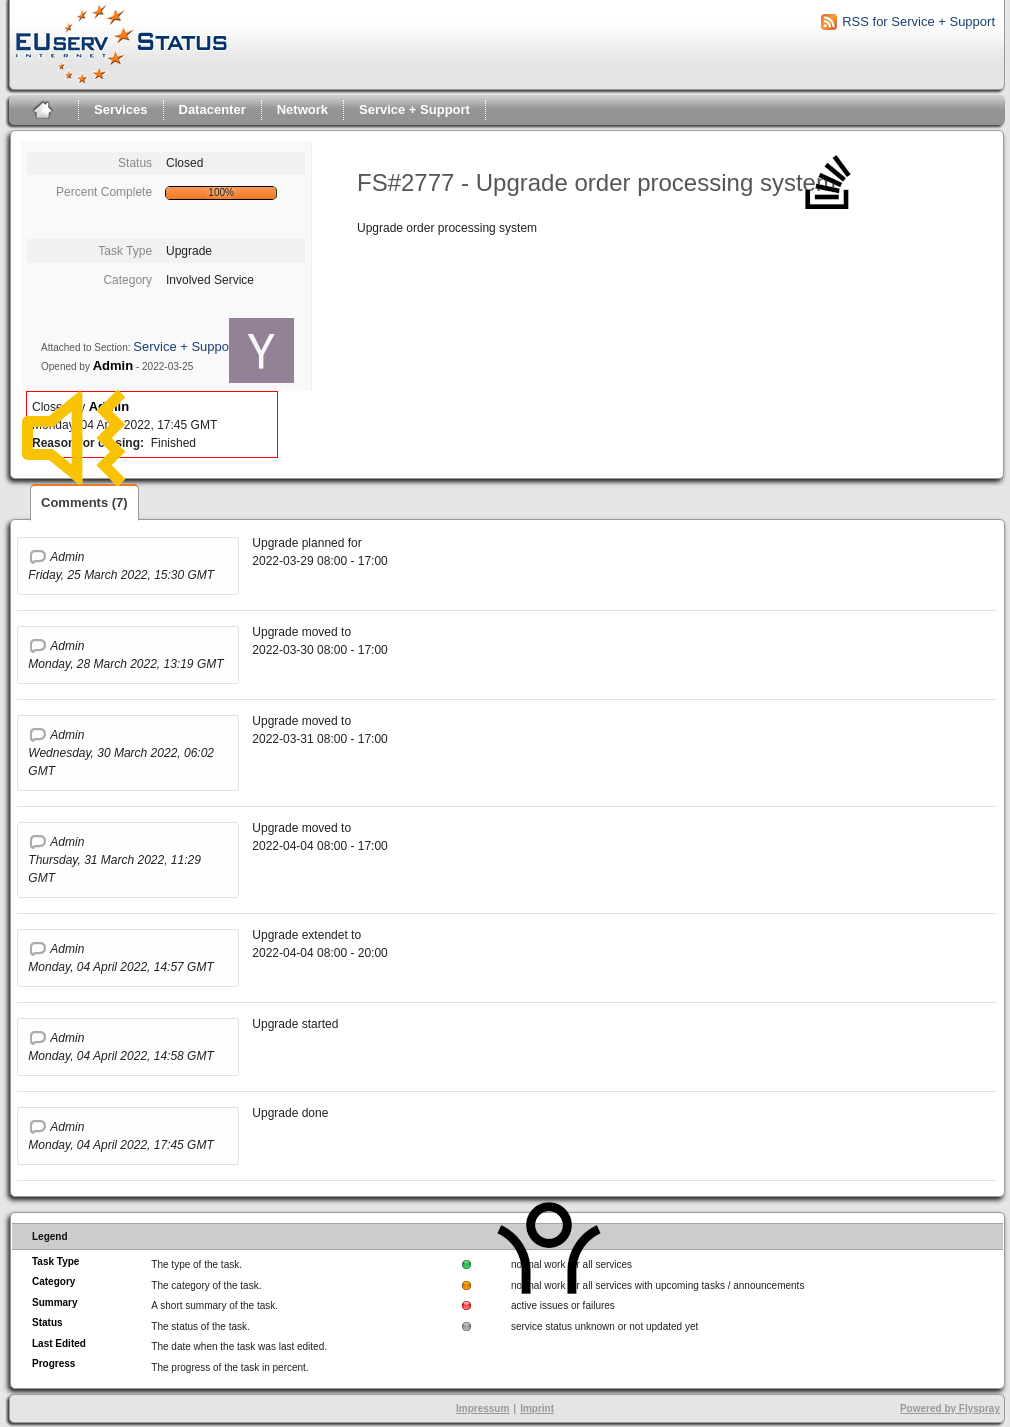 This screenshot has width=1010, height=1427. What do you see at coordinates (261, 350) in the screenshot?
I see `visit Y Combinator website` at bounding box center [261, 350].